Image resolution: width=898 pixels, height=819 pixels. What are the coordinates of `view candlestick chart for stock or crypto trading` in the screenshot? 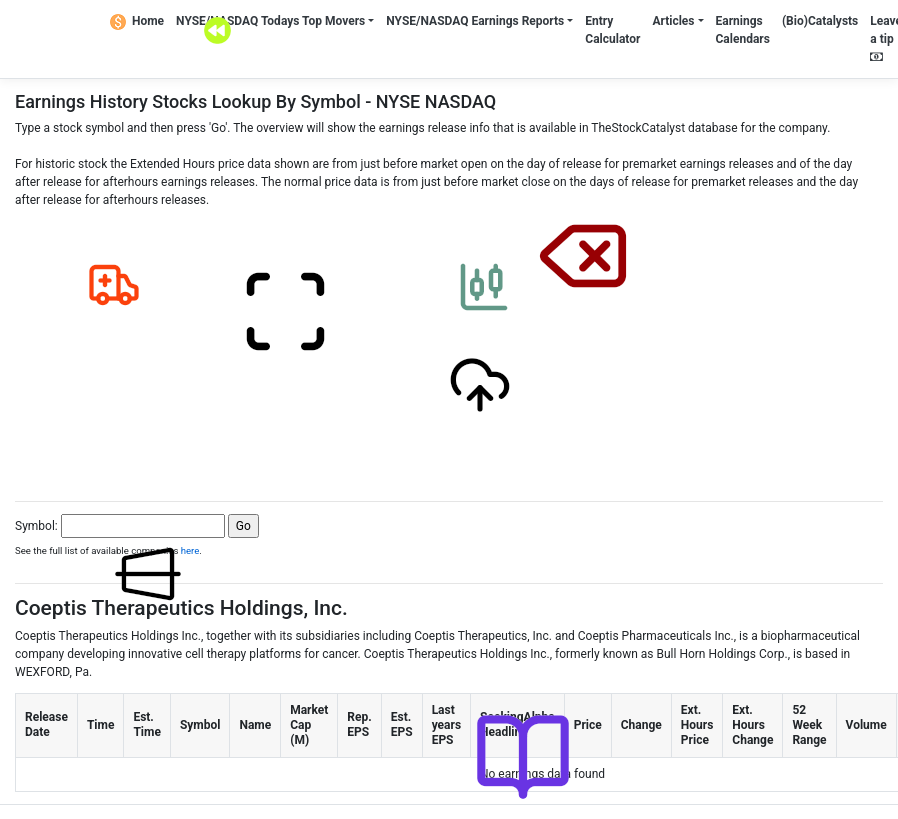 It's located at (484, 287).